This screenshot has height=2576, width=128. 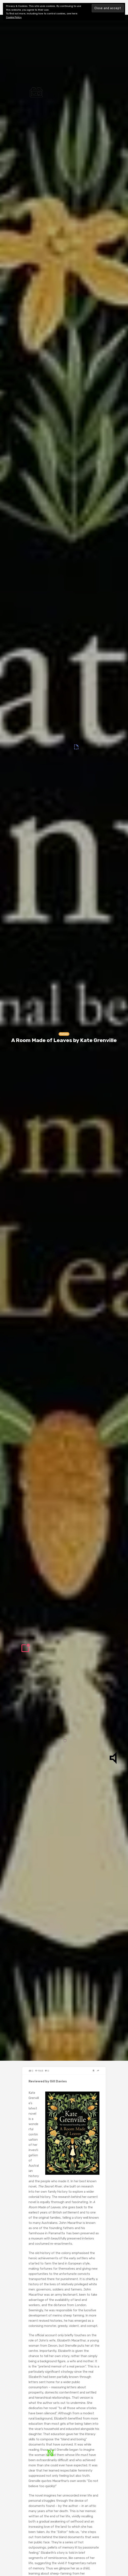 I want to click on open the Notion app, so click(x=50, y=2453).